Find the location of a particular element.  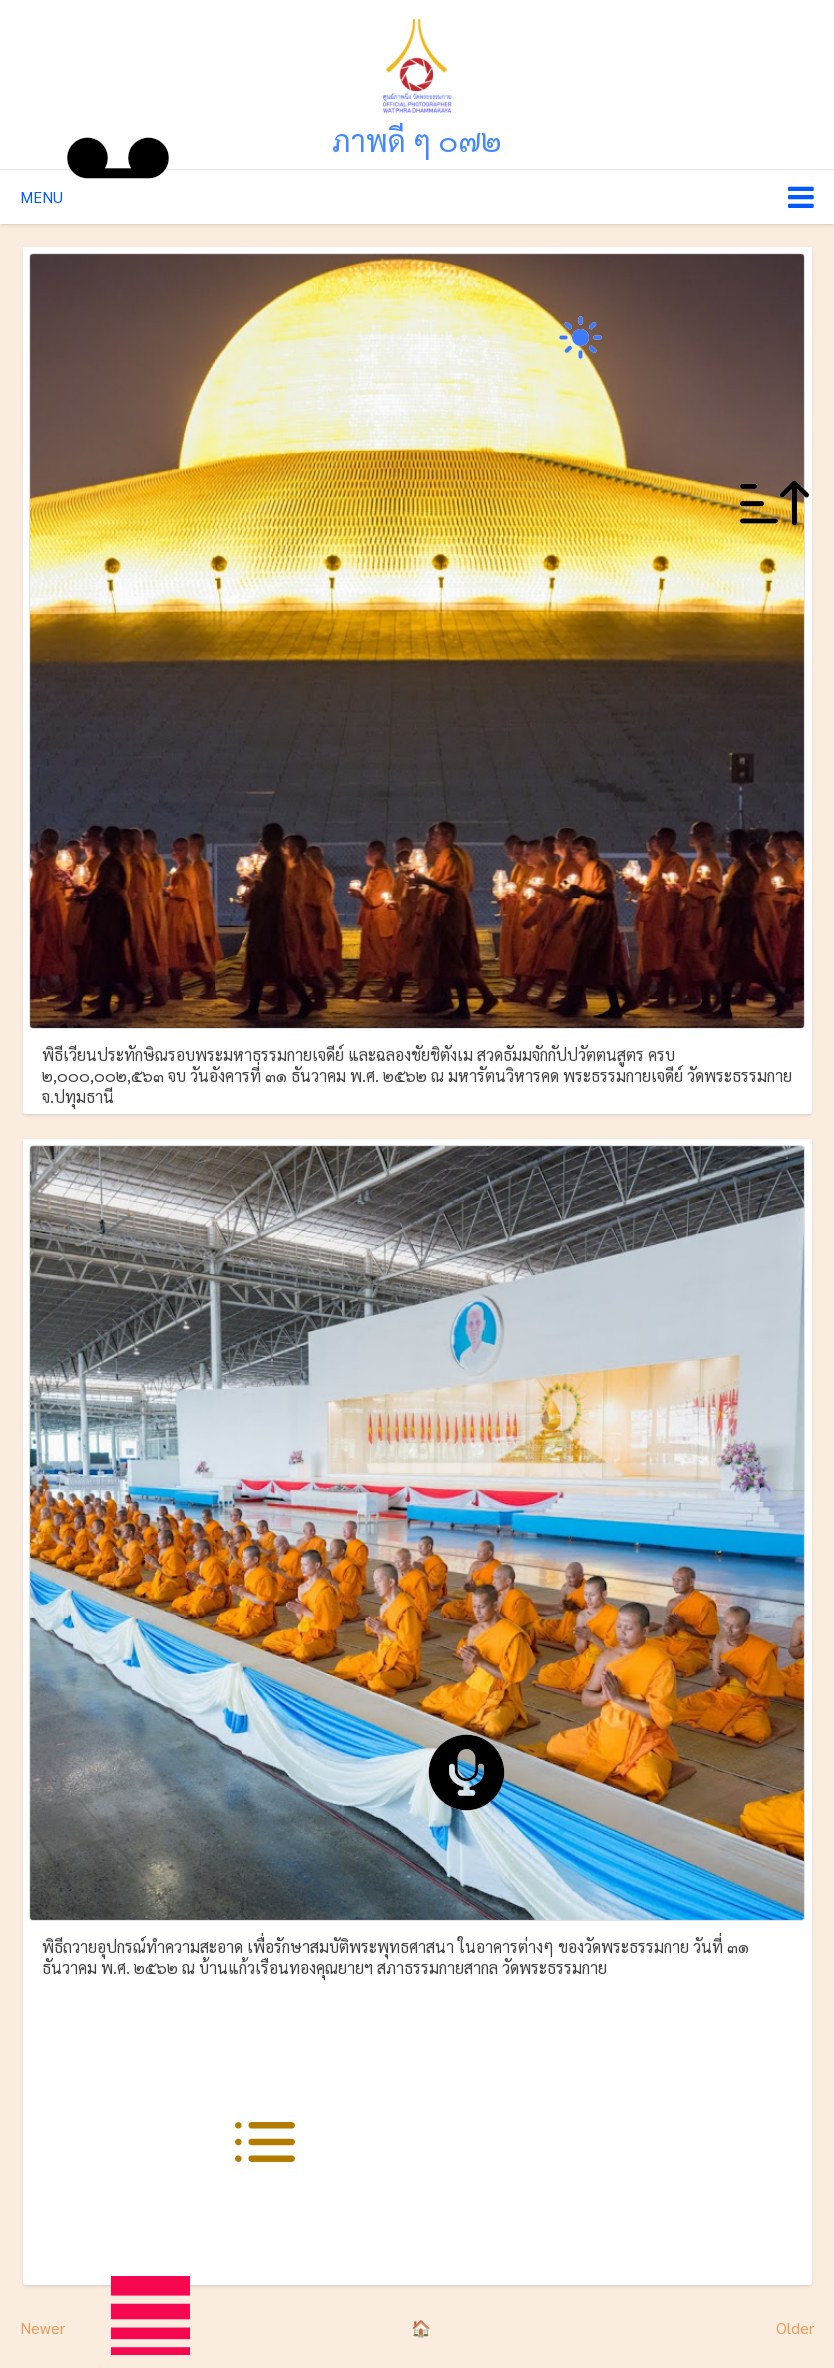

indicates active recording in progress is located at coordinates (118, 158).